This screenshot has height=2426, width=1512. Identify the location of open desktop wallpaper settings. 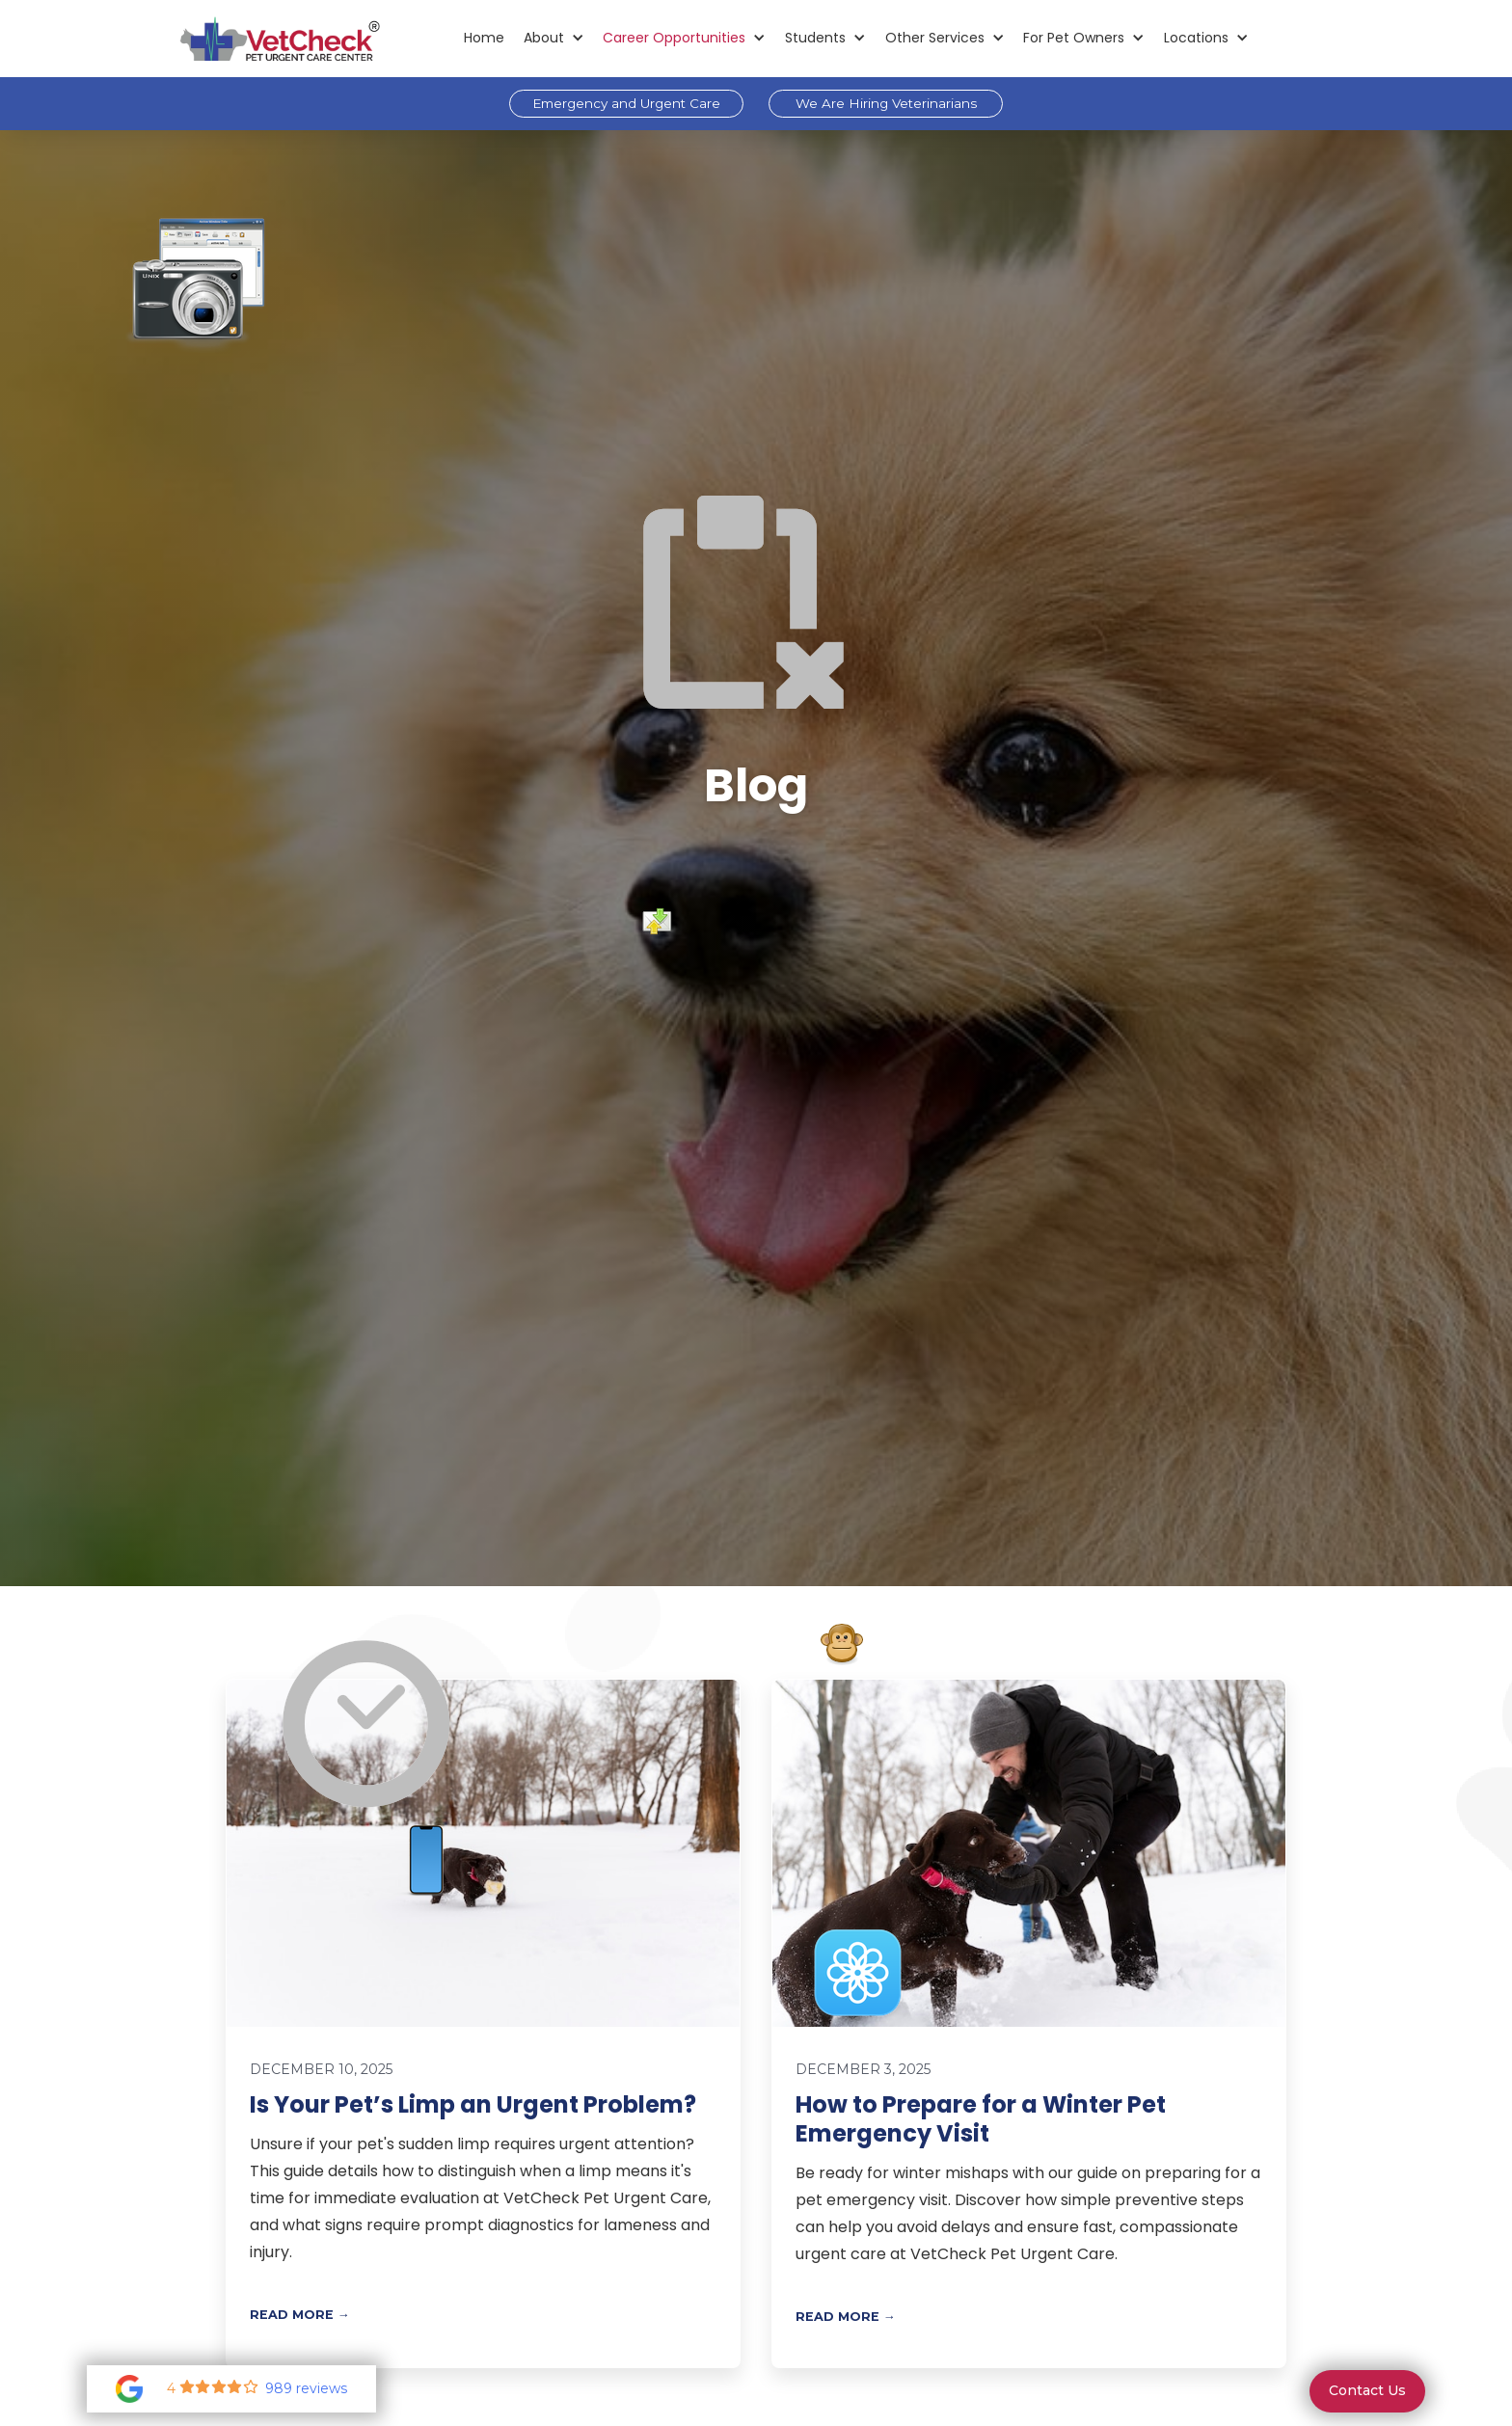
(857, 1974).